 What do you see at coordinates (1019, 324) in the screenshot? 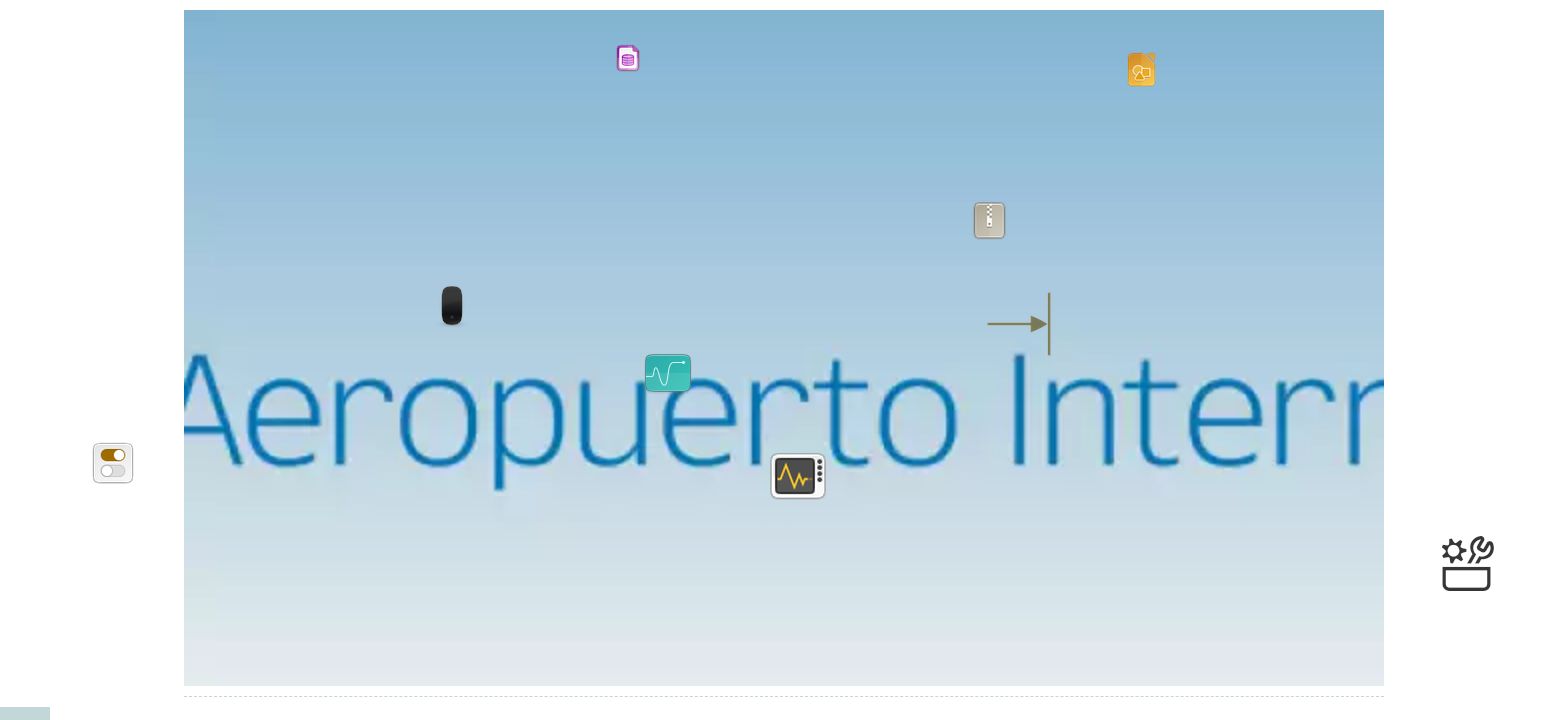
I see `go to the last item in a list or sequence` at bounding box center [1019, 324].